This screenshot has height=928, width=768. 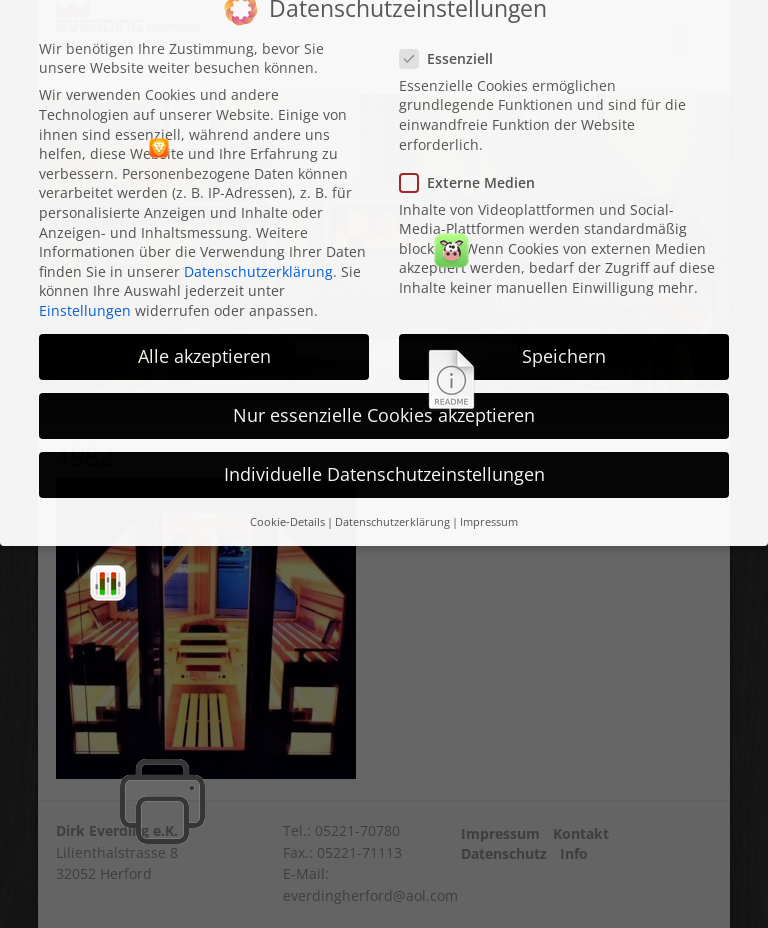 I want to click on open mudita24 audio mixer application, so click(x=108, y=583).